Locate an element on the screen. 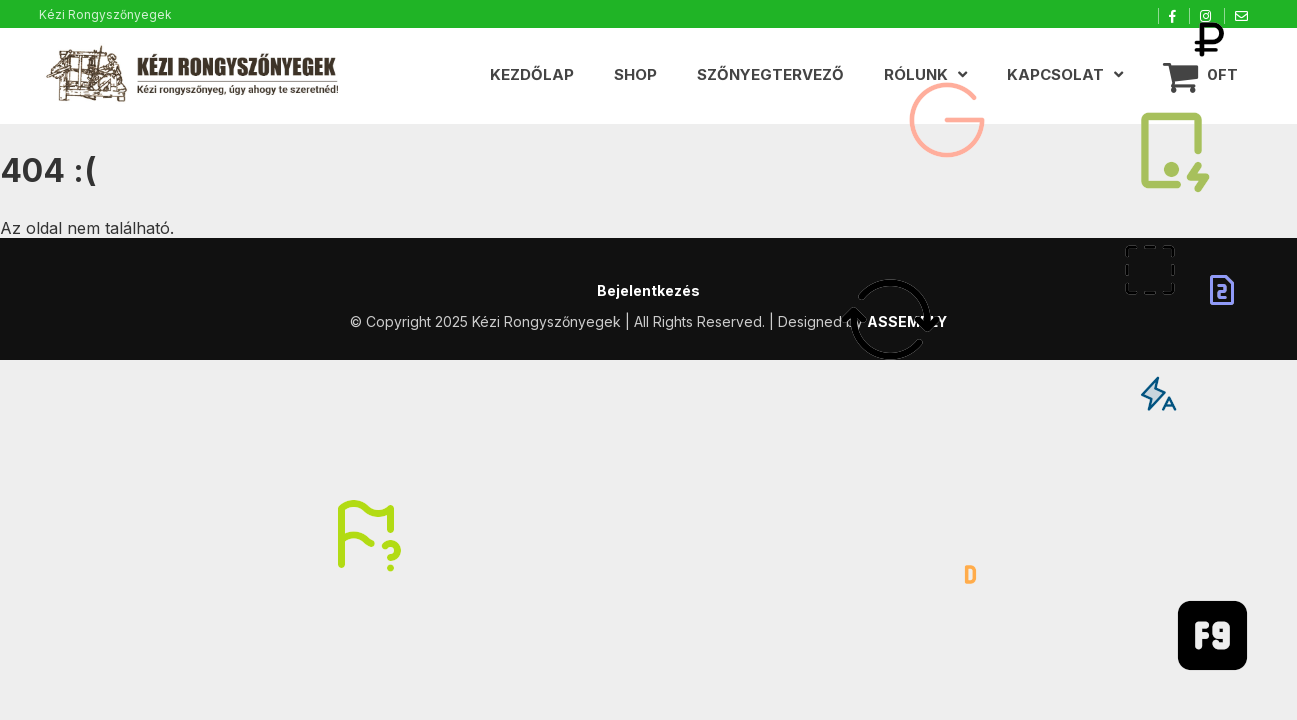 The height and width of the screenshot is (720, 1297). indicates secondary SIM card slot is located at coordinates (1222, 290).